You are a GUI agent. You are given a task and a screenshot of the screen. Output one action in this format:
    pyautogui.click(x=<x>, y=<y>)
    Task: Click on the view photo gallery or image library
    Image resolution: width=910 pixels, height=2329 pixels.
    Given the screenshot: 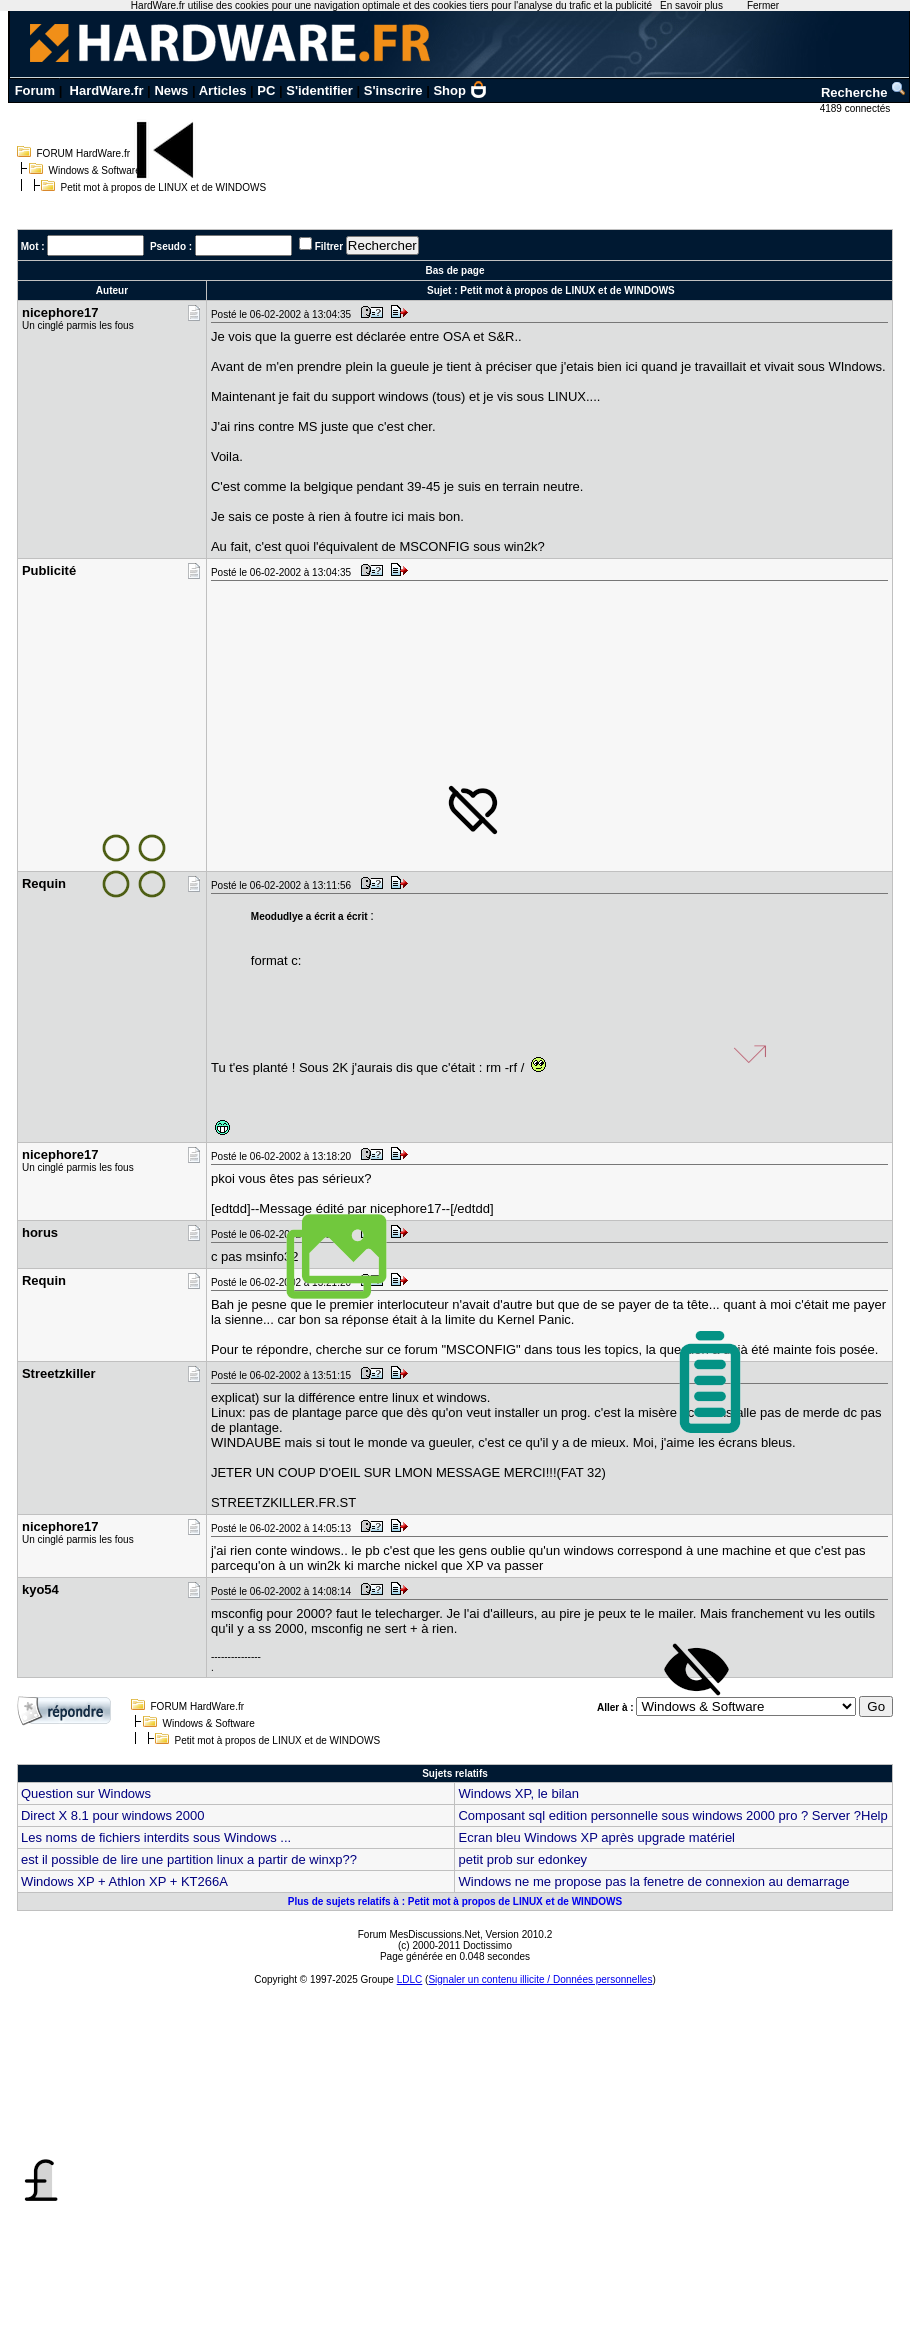 What is the action you would take?
    pyautogui.click(x=336, y=1256)
    